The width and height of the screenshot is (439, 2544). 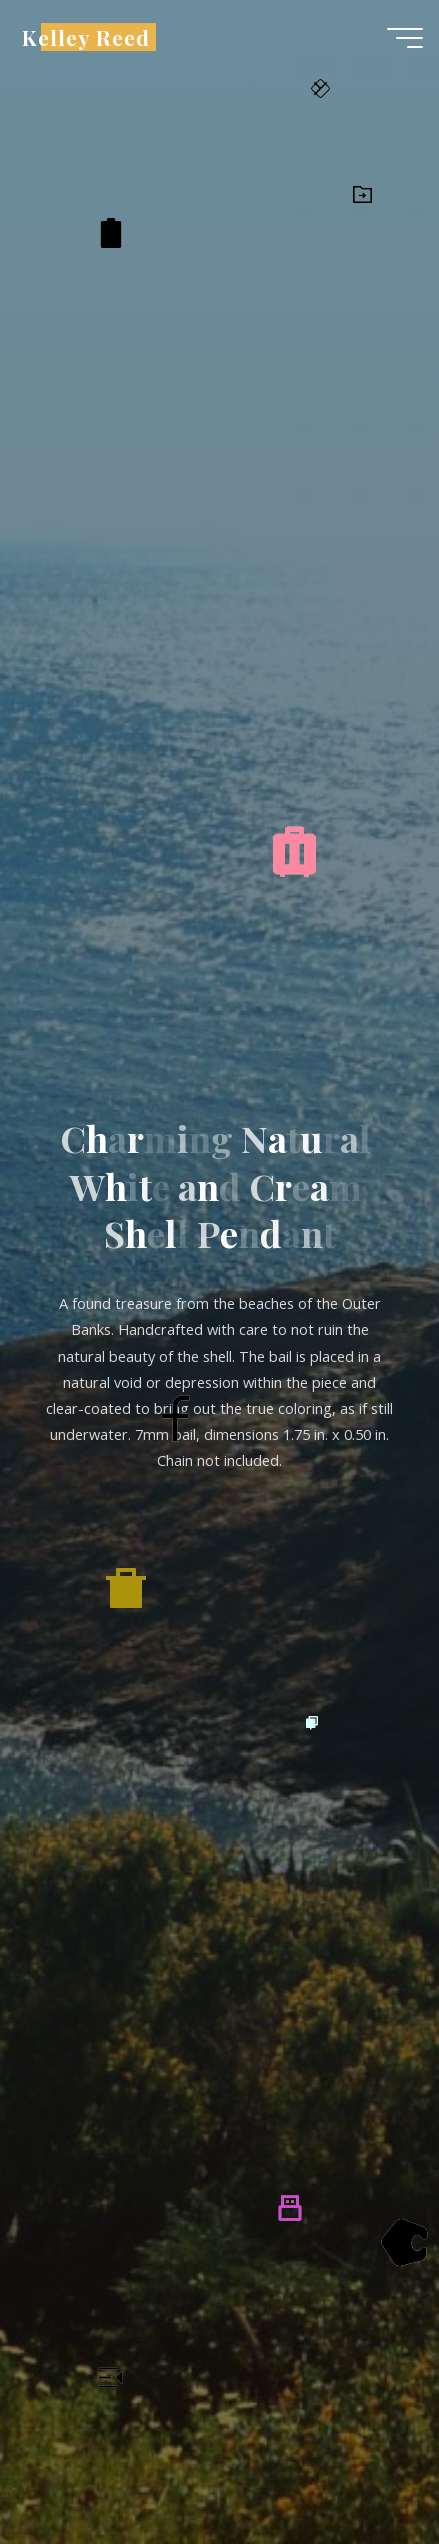 What do you see at coordinates (290, 2208) in the screenshot?
I see `access USB drive or external storage` at bounding box center [290, 2208].